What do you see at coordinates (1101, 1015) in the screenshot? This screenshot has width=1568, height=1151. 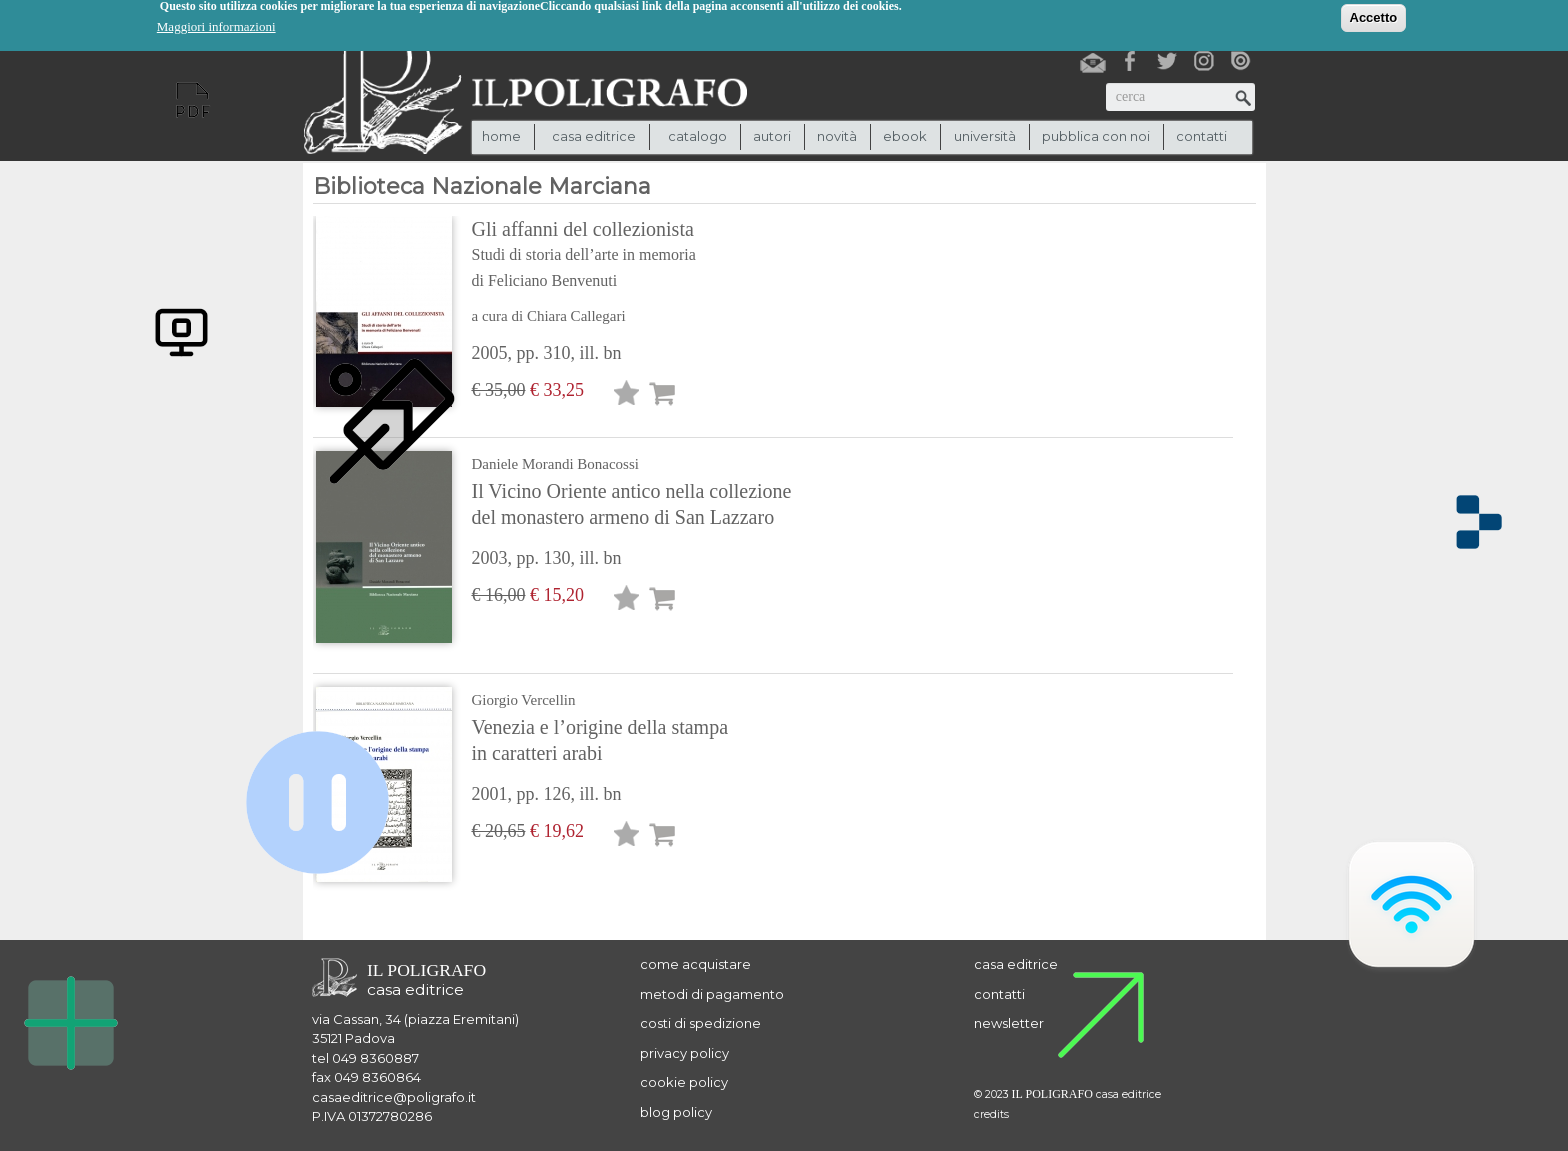 I see `open link in new tab or window` at bounding box center [1101, 1015].